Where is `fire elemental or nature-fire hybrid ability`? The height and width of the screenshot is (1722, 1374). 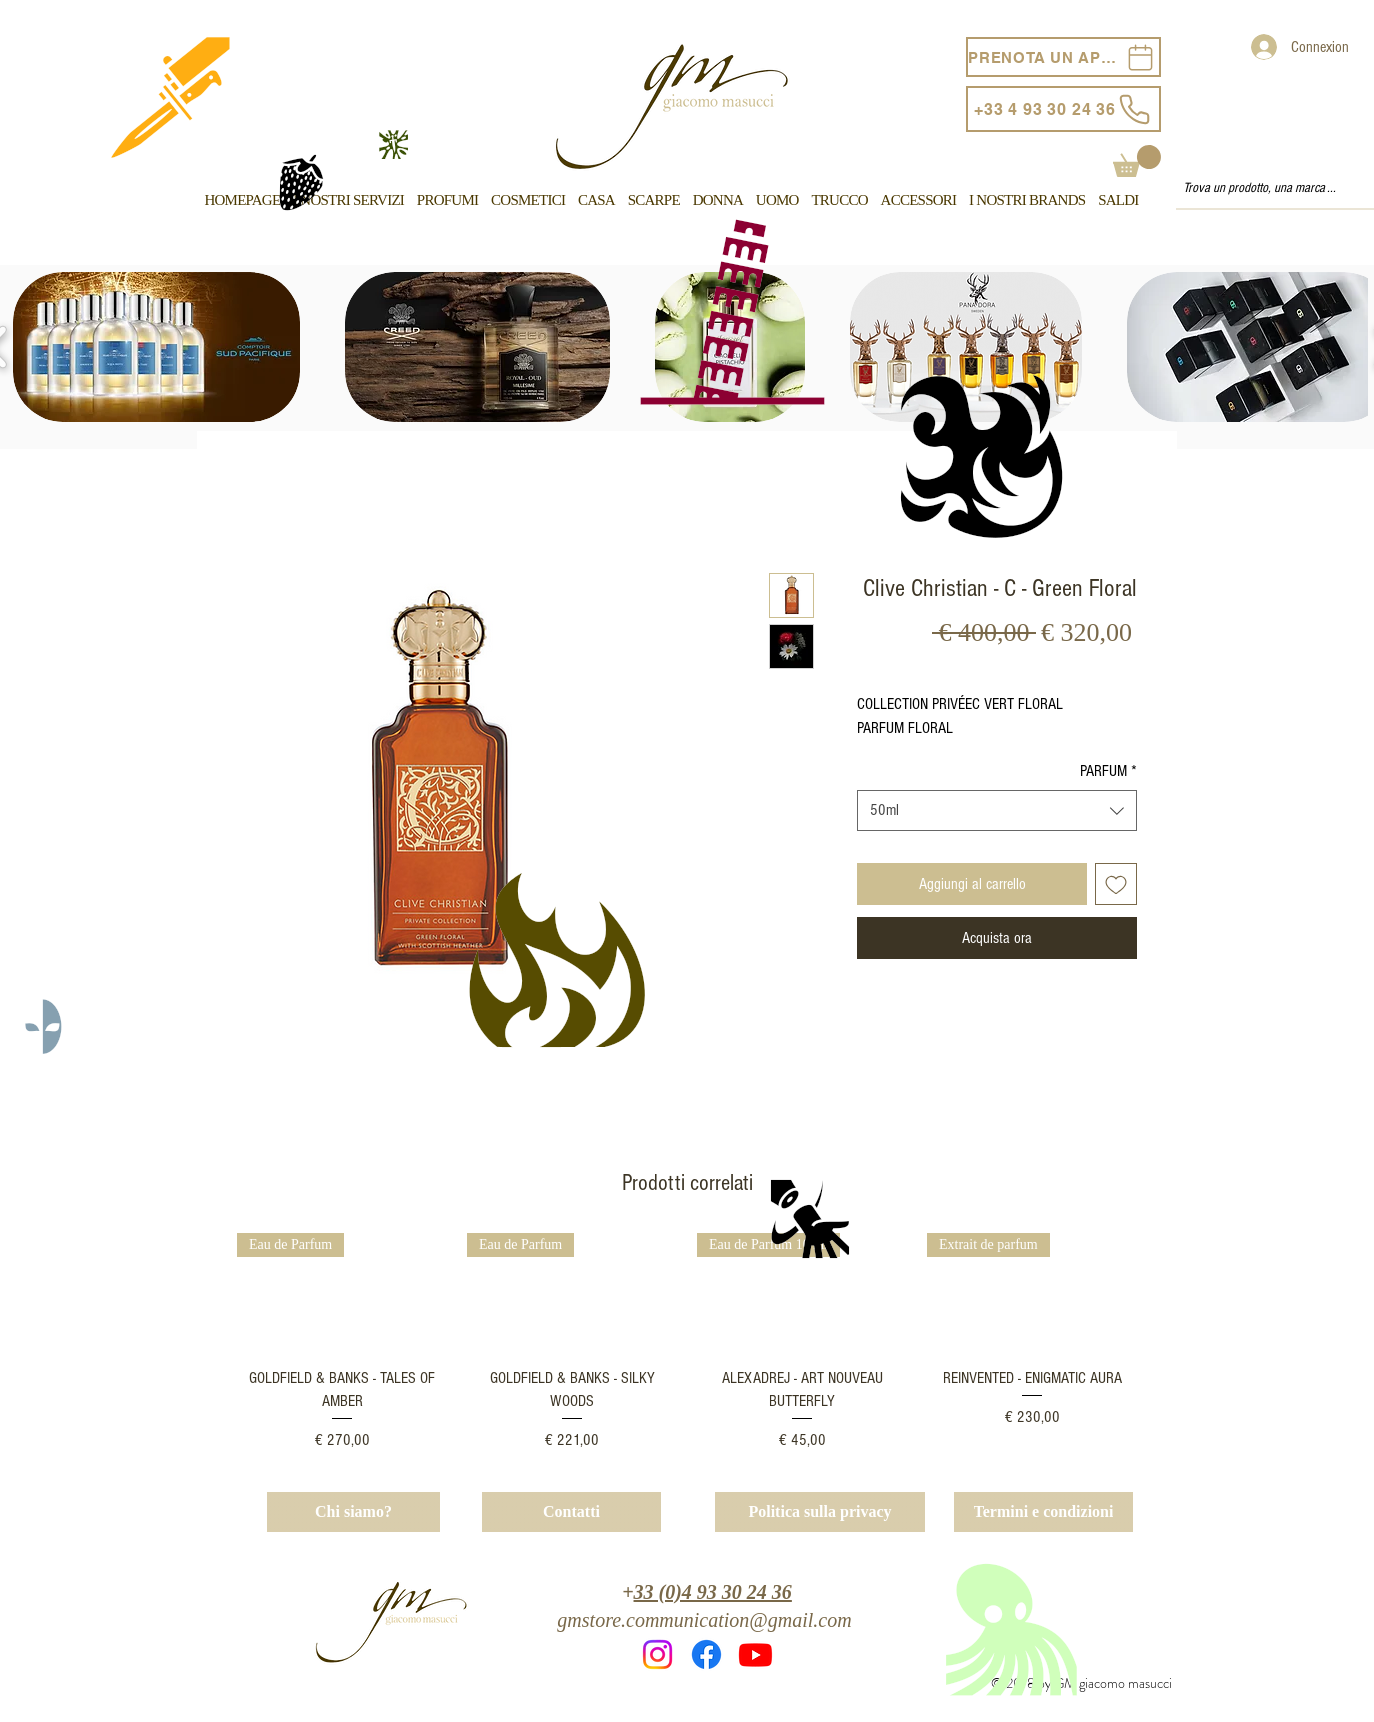
fire elemental or nature-fire hybrid ability is located at coordinates (981, 456).